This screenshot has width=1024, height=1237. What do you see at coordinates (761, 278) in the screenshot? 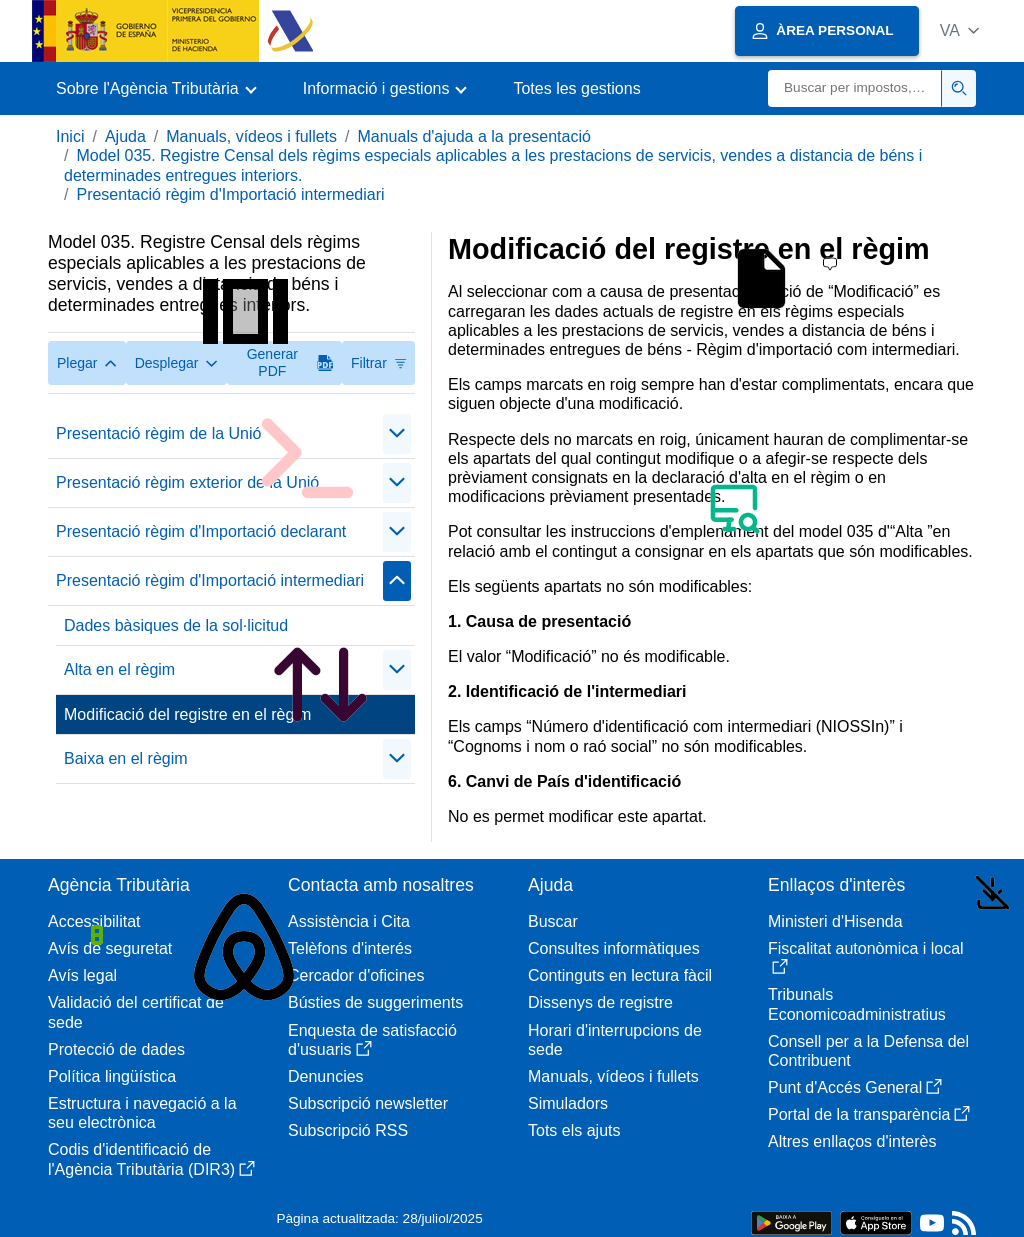
I see `access a file or document` at bounding box center [761, 278].